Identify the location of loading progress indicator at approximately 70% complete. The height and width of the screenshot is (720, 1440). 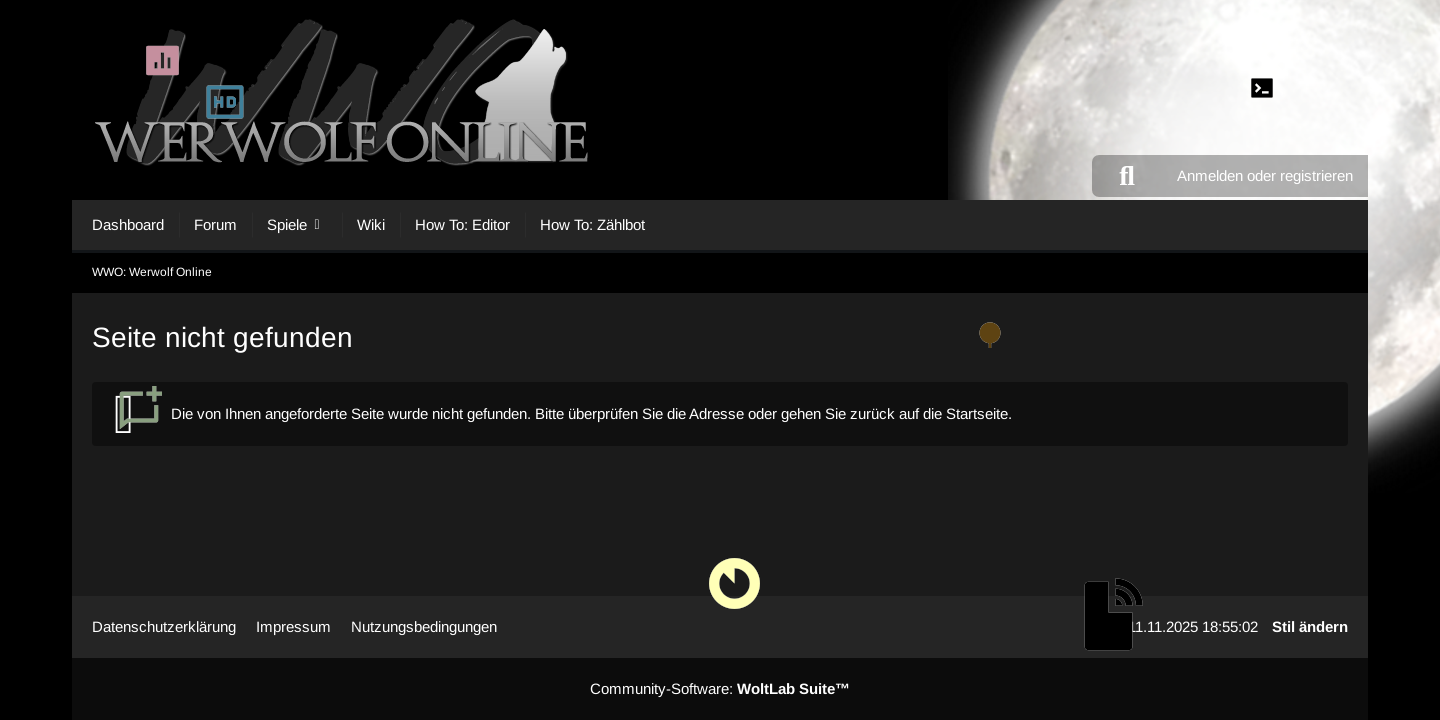
(734, 583).